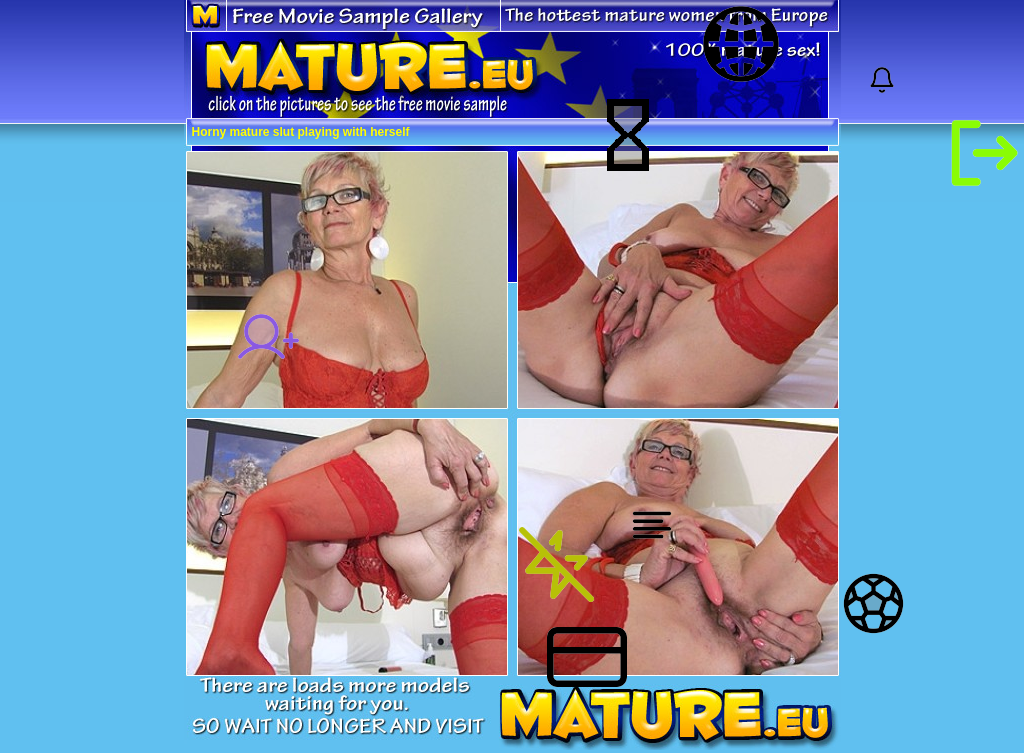 Image resolution: width=1024 pixels, height=753 pixels. Describe the element at coordinates (882, 80) in the screenshot. I see `view notifications` at that location.